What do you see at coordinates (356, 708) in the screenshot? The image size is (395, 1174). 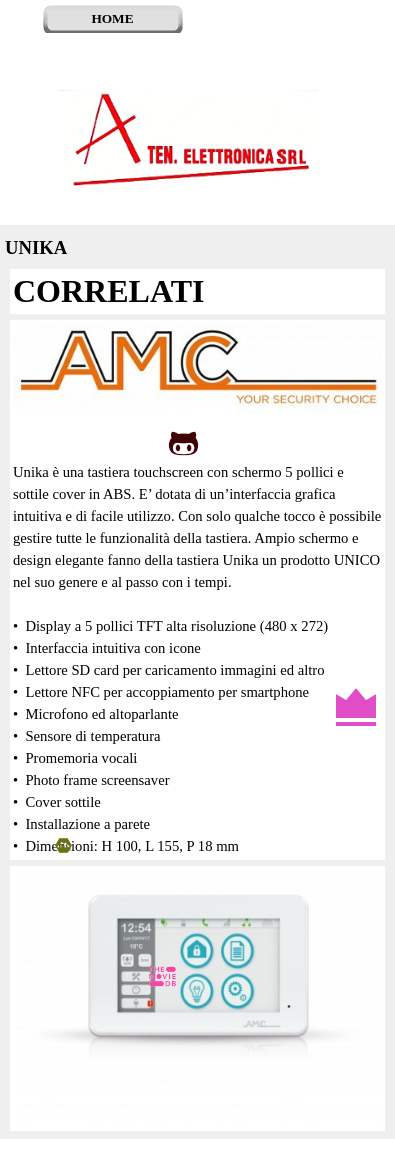 I see `indicates VIP or premium membership status` at bounding box center [356, 708].